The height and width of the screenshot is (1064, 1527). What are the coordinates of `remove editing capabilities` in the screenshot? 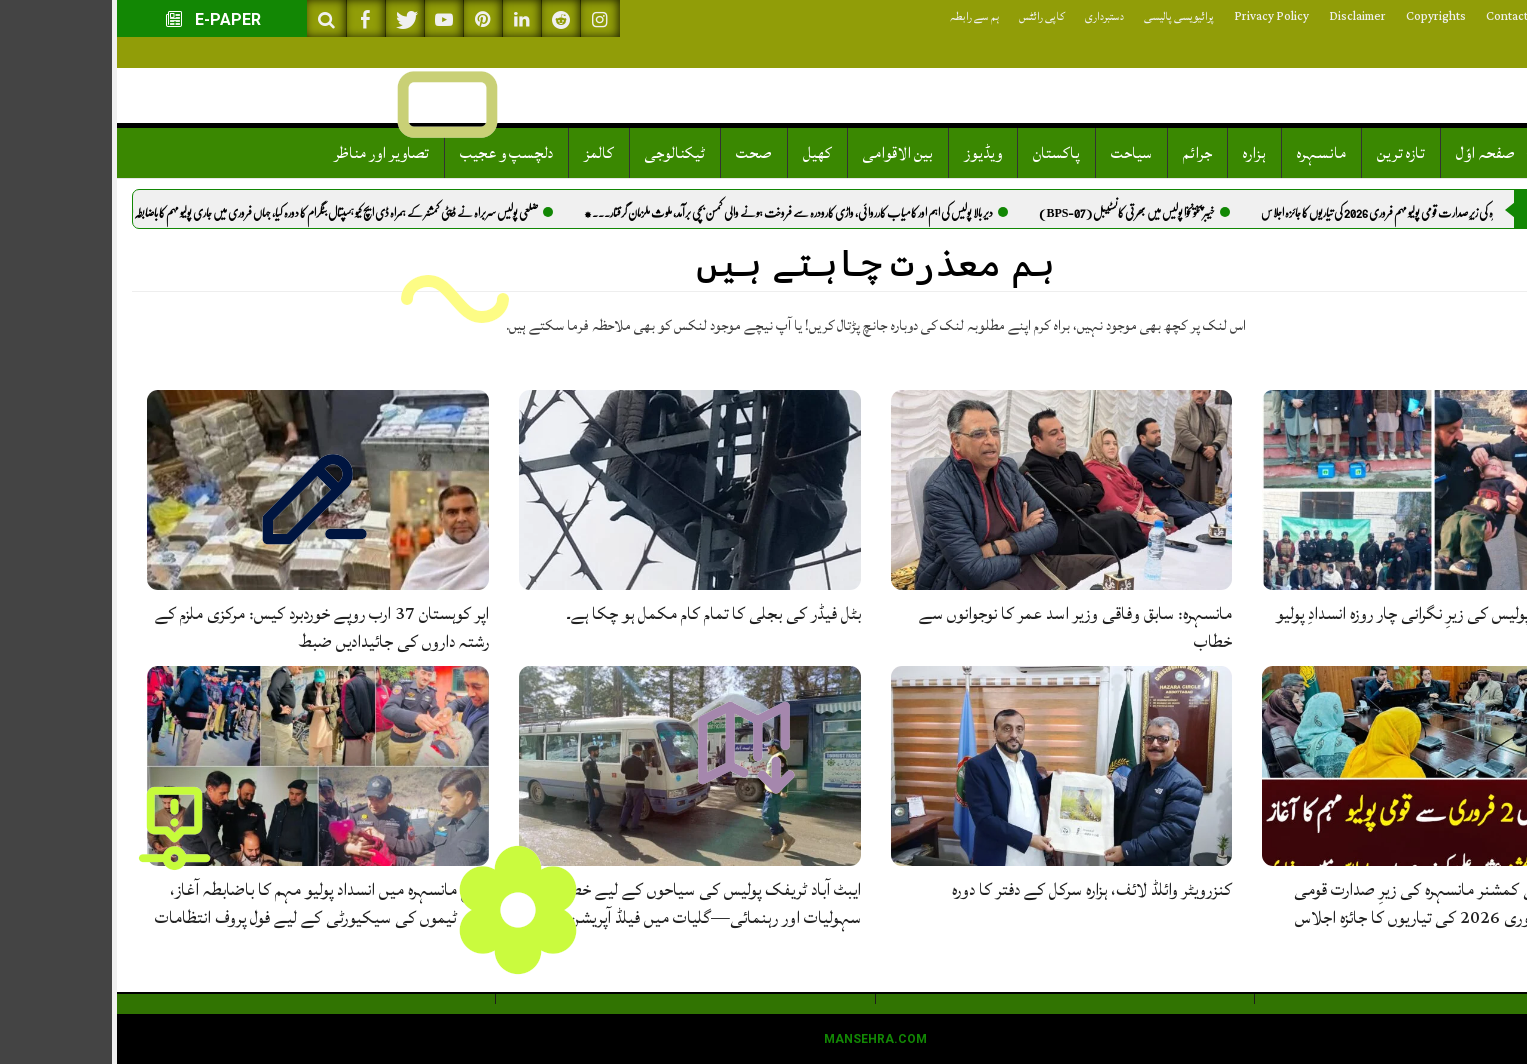 It's located at (309, 497).